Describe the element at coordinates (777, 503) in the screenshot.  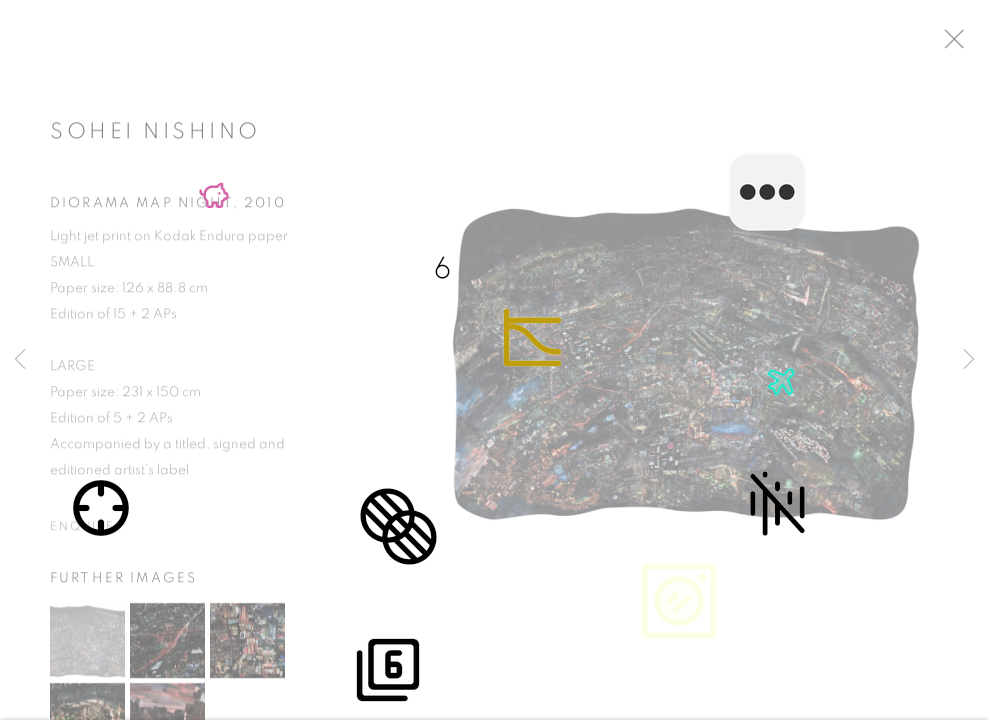
I see `audio waveform disabled or muted` at that location.